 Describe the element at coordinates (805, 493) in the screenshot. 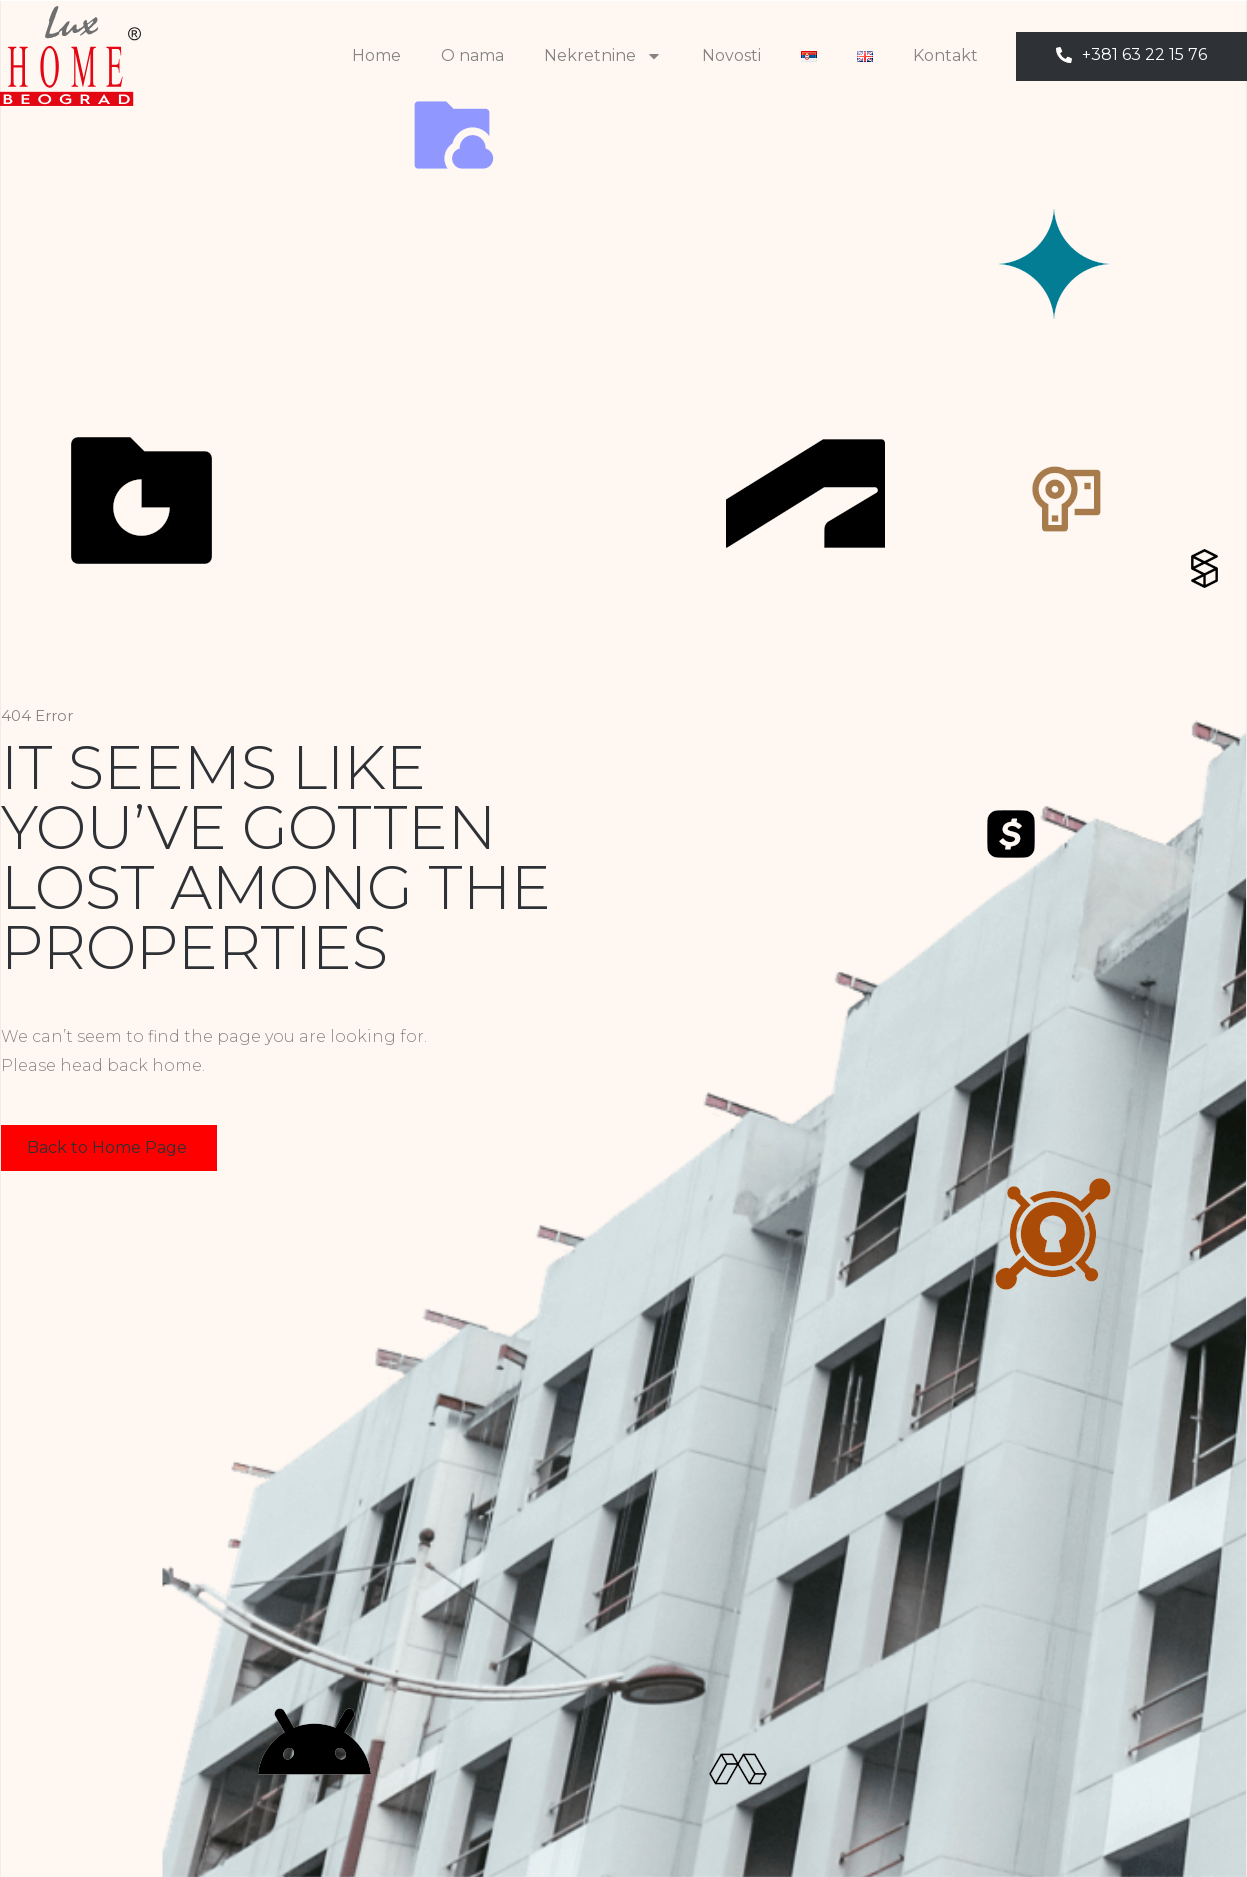

I see `autodesk logo` at that location.